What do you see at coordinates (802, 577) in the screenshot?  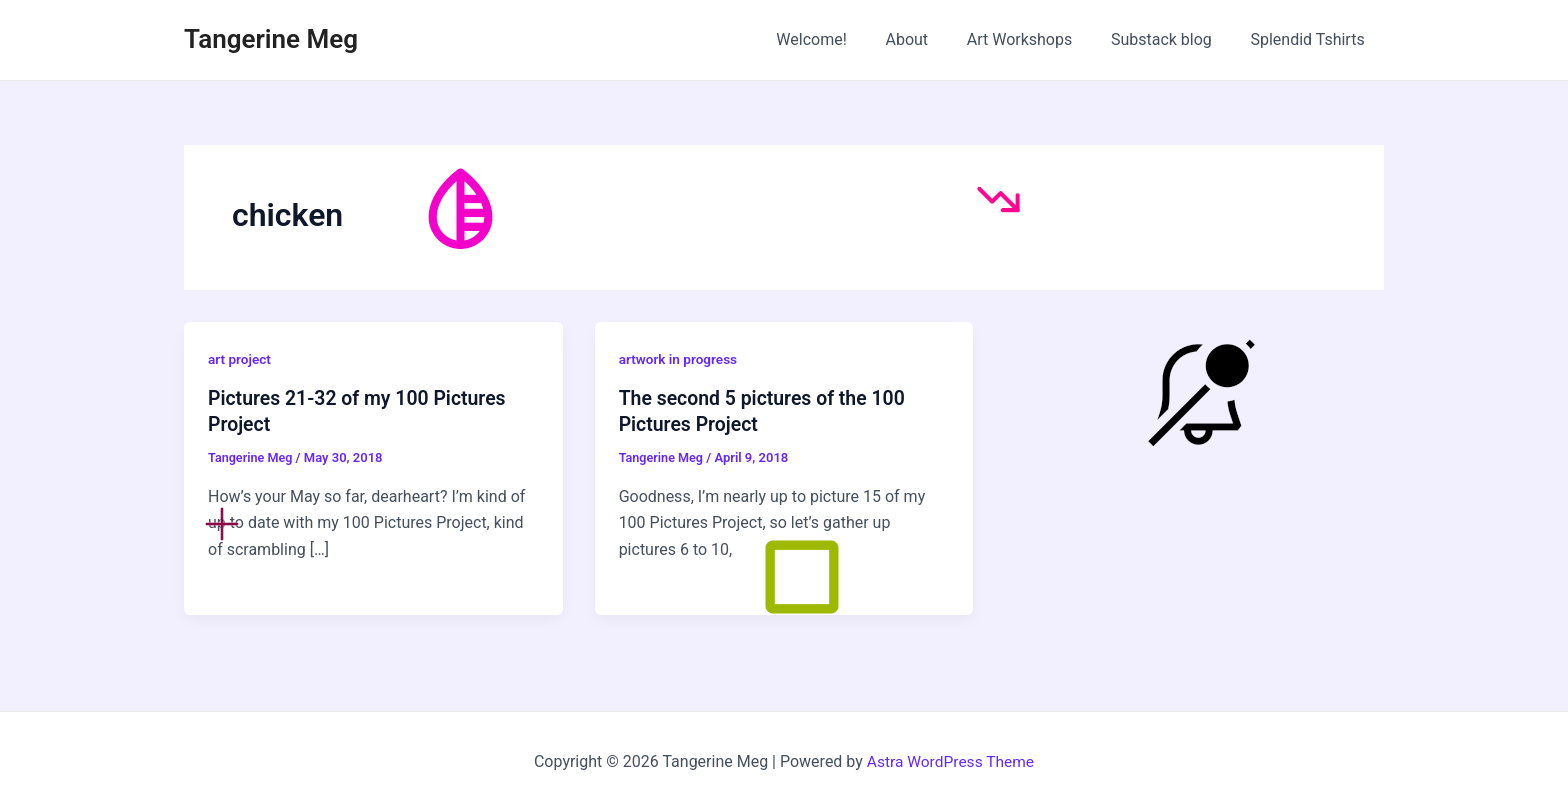 I see `stop media playback` at bounding box center [802, 577].